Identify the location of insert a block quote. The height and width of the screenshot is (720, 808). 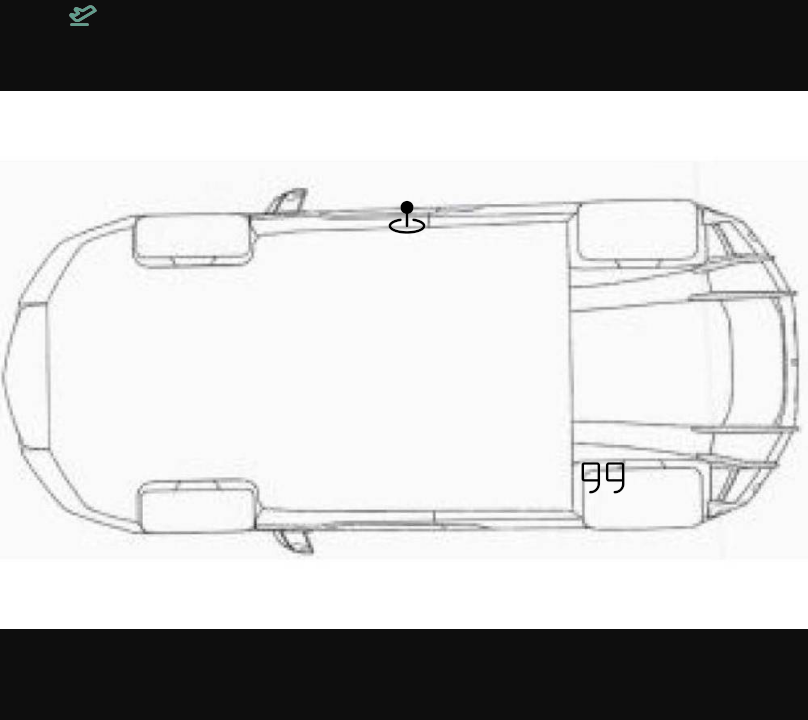
(603, 477).